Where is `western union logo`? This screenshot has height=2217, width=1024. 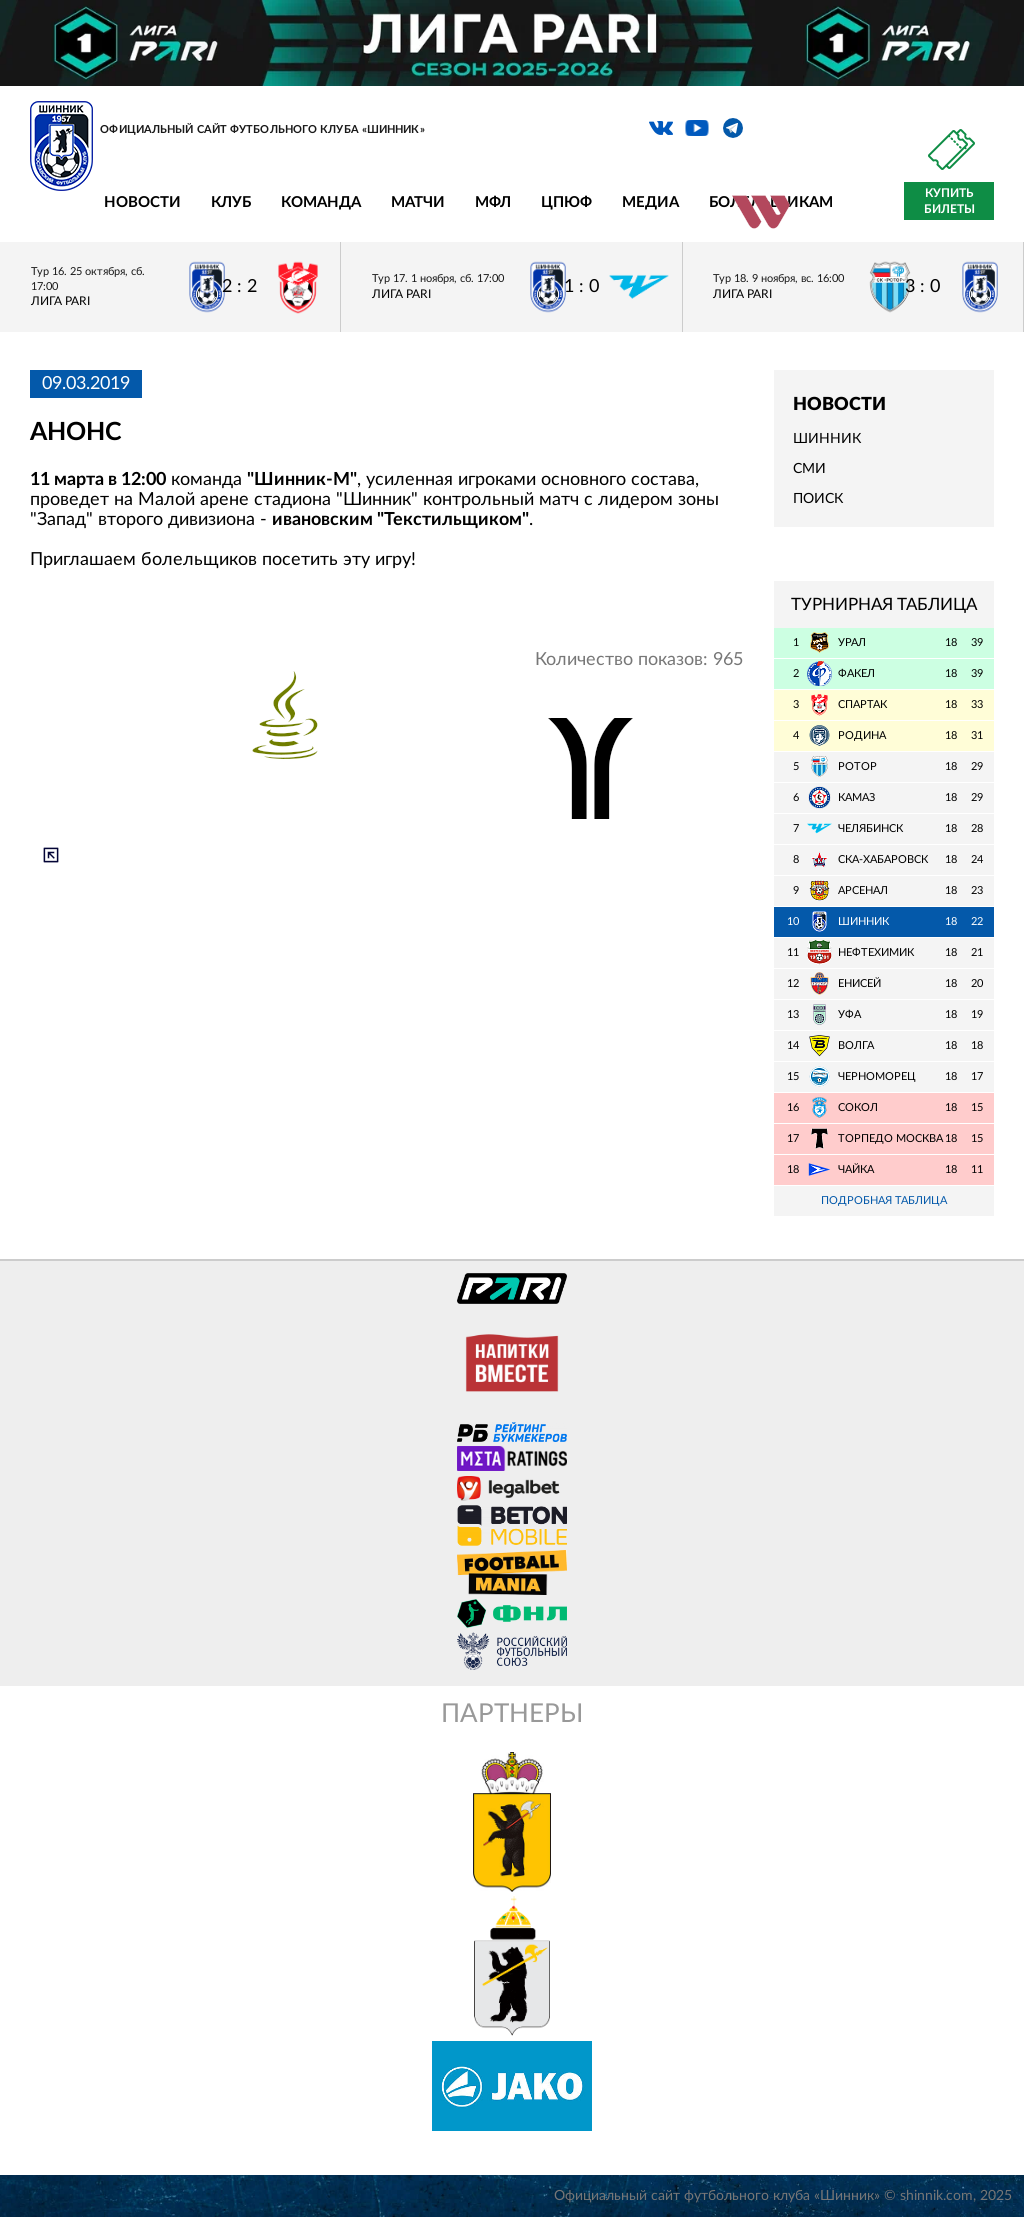
western union logo is located at coordinates (761, 212).